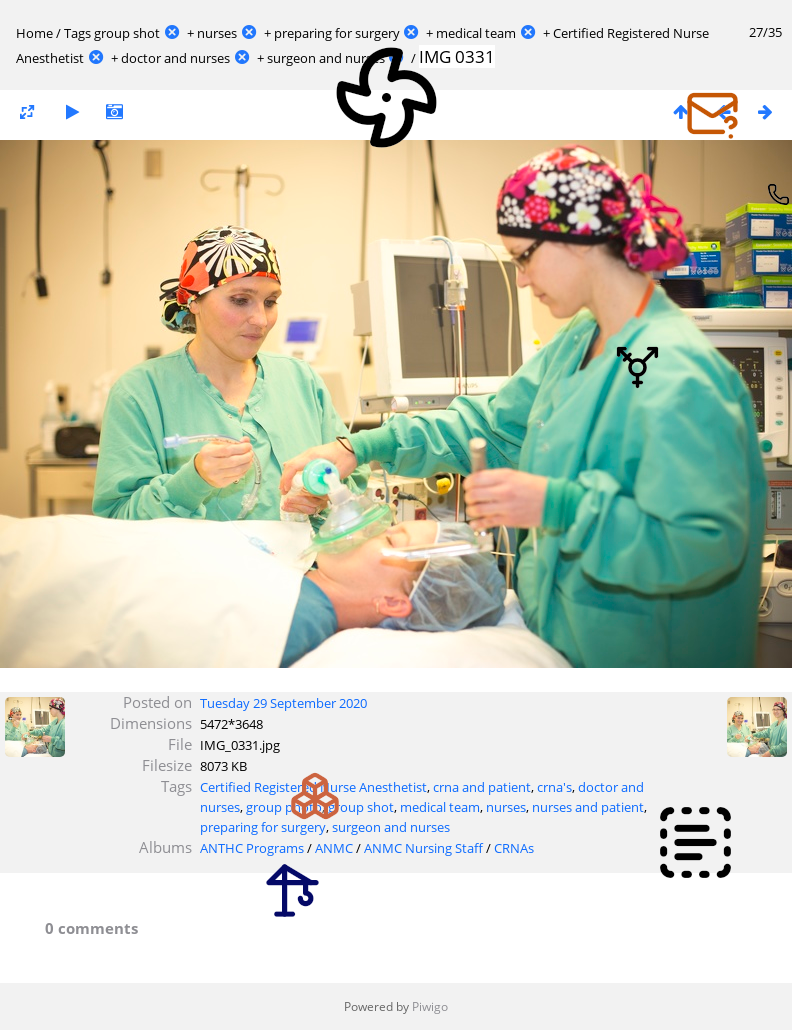 The width and height of the screenshot is (792, 1030). I want to click on make a phone call, so click(778, 194).